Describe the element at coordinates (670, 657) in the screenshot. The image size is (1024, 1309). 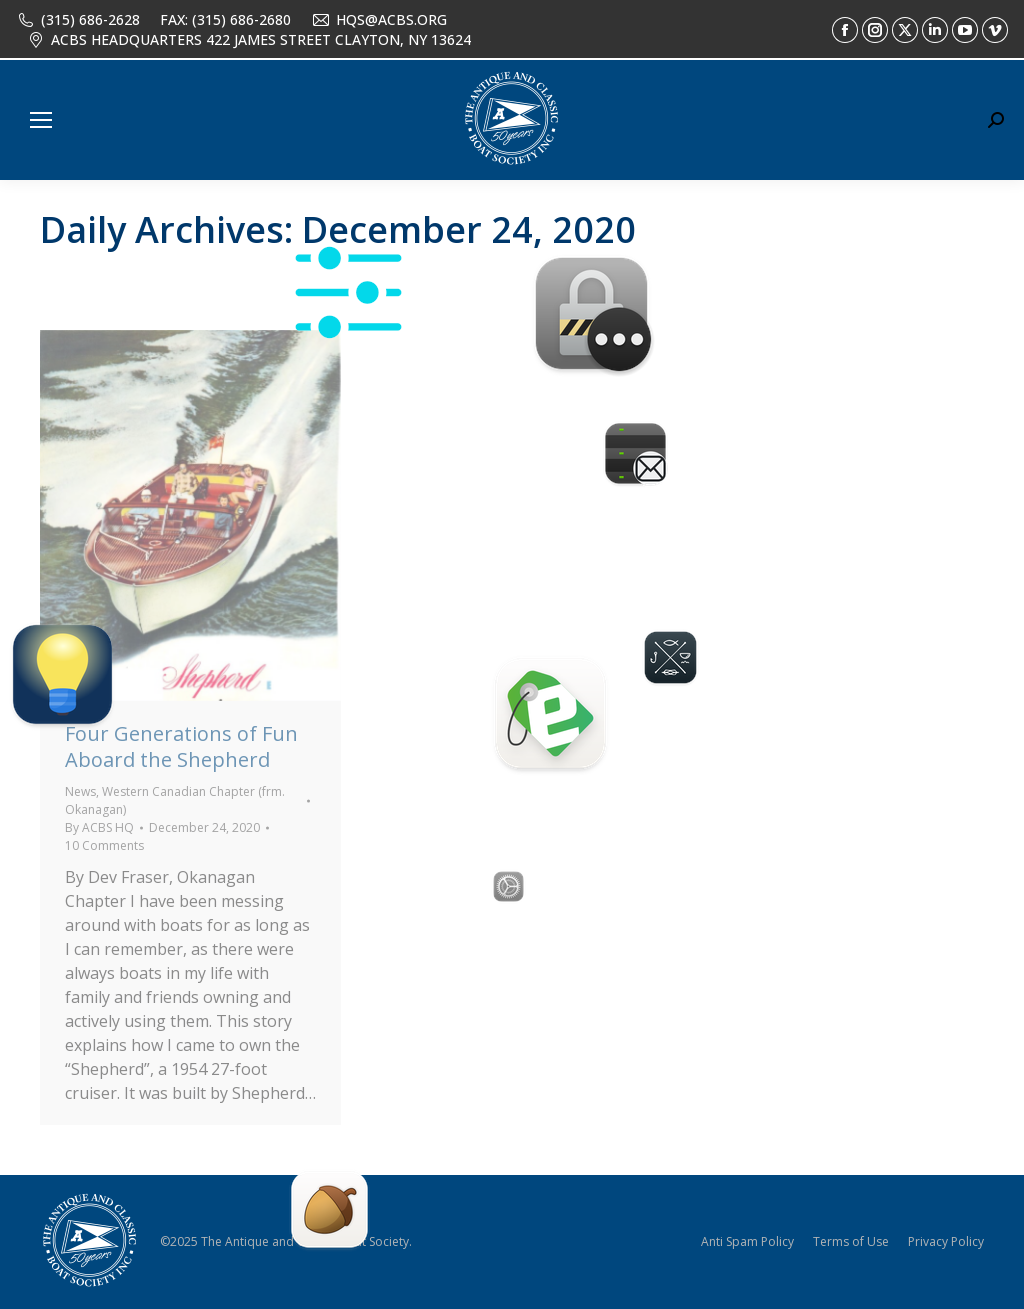
I see `launch fishing planet game` at that location.